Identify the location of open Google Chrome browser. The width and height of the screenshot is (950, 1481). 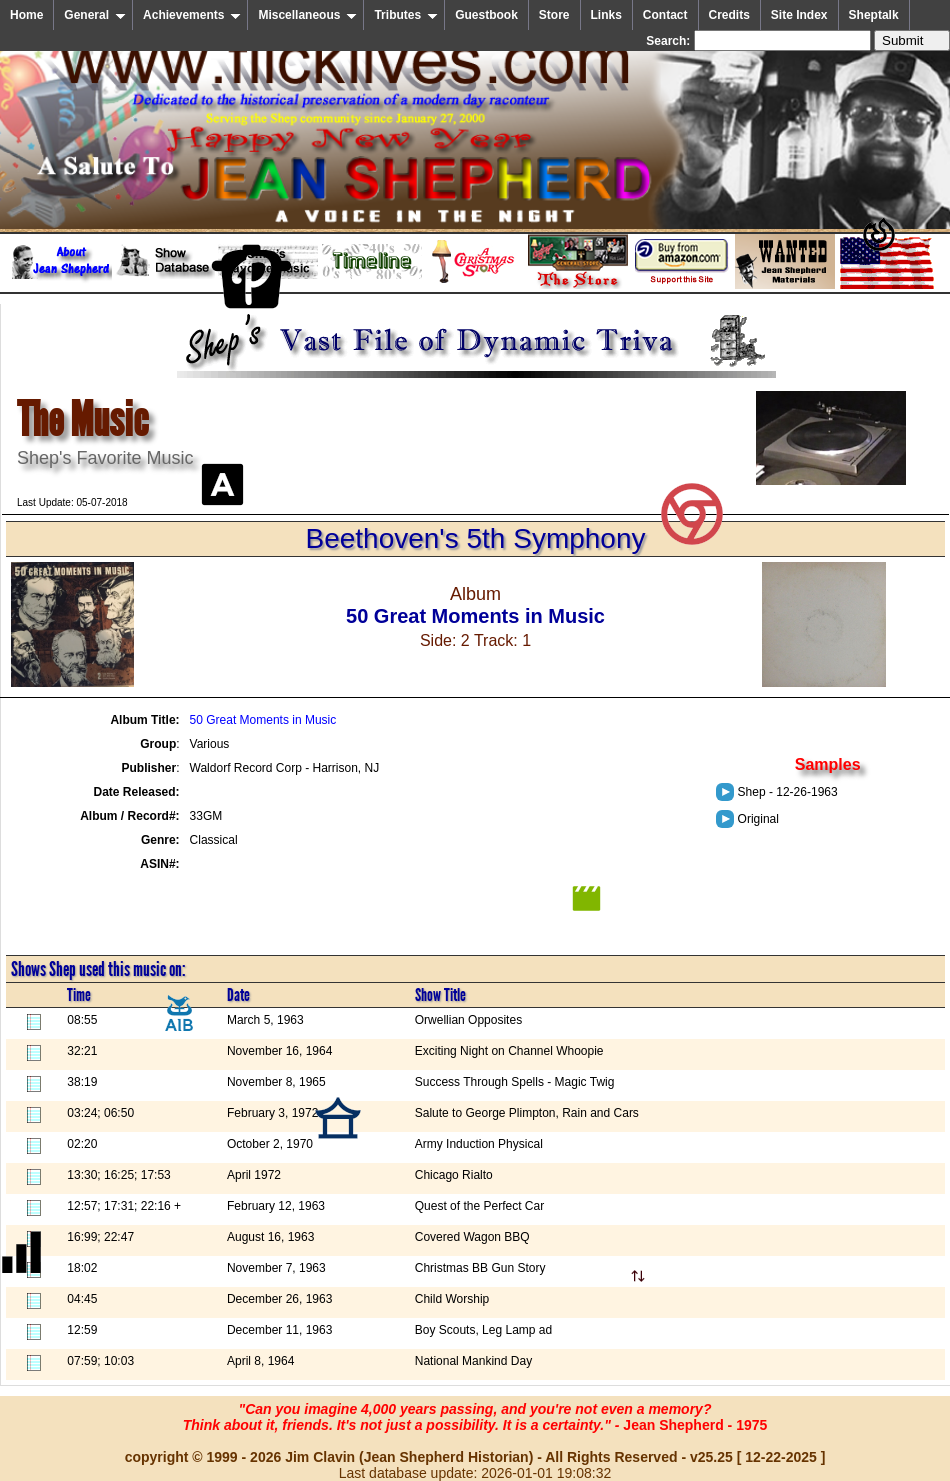
(692, 514).